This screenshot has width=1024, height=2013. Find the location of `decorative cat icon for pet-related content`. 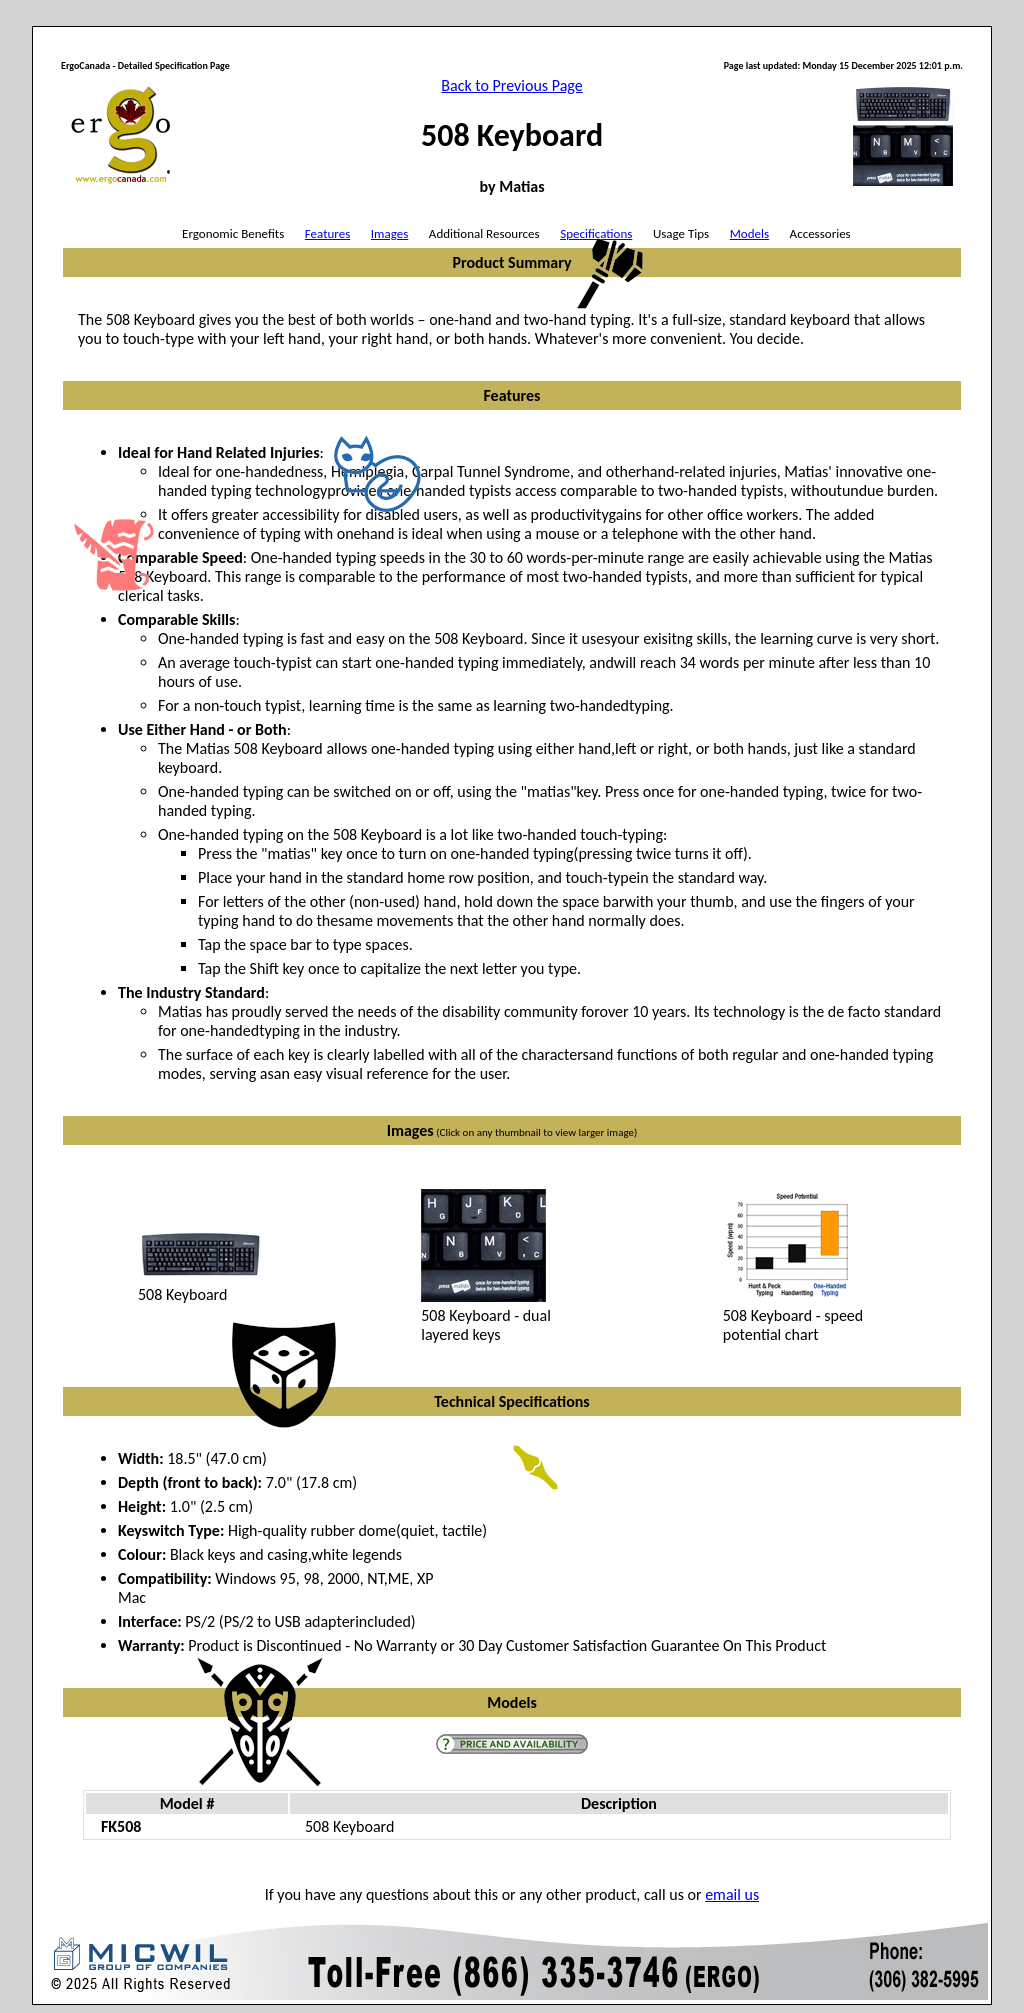

decorative cat icon for pet-related content is located at coordinates (377, 472).